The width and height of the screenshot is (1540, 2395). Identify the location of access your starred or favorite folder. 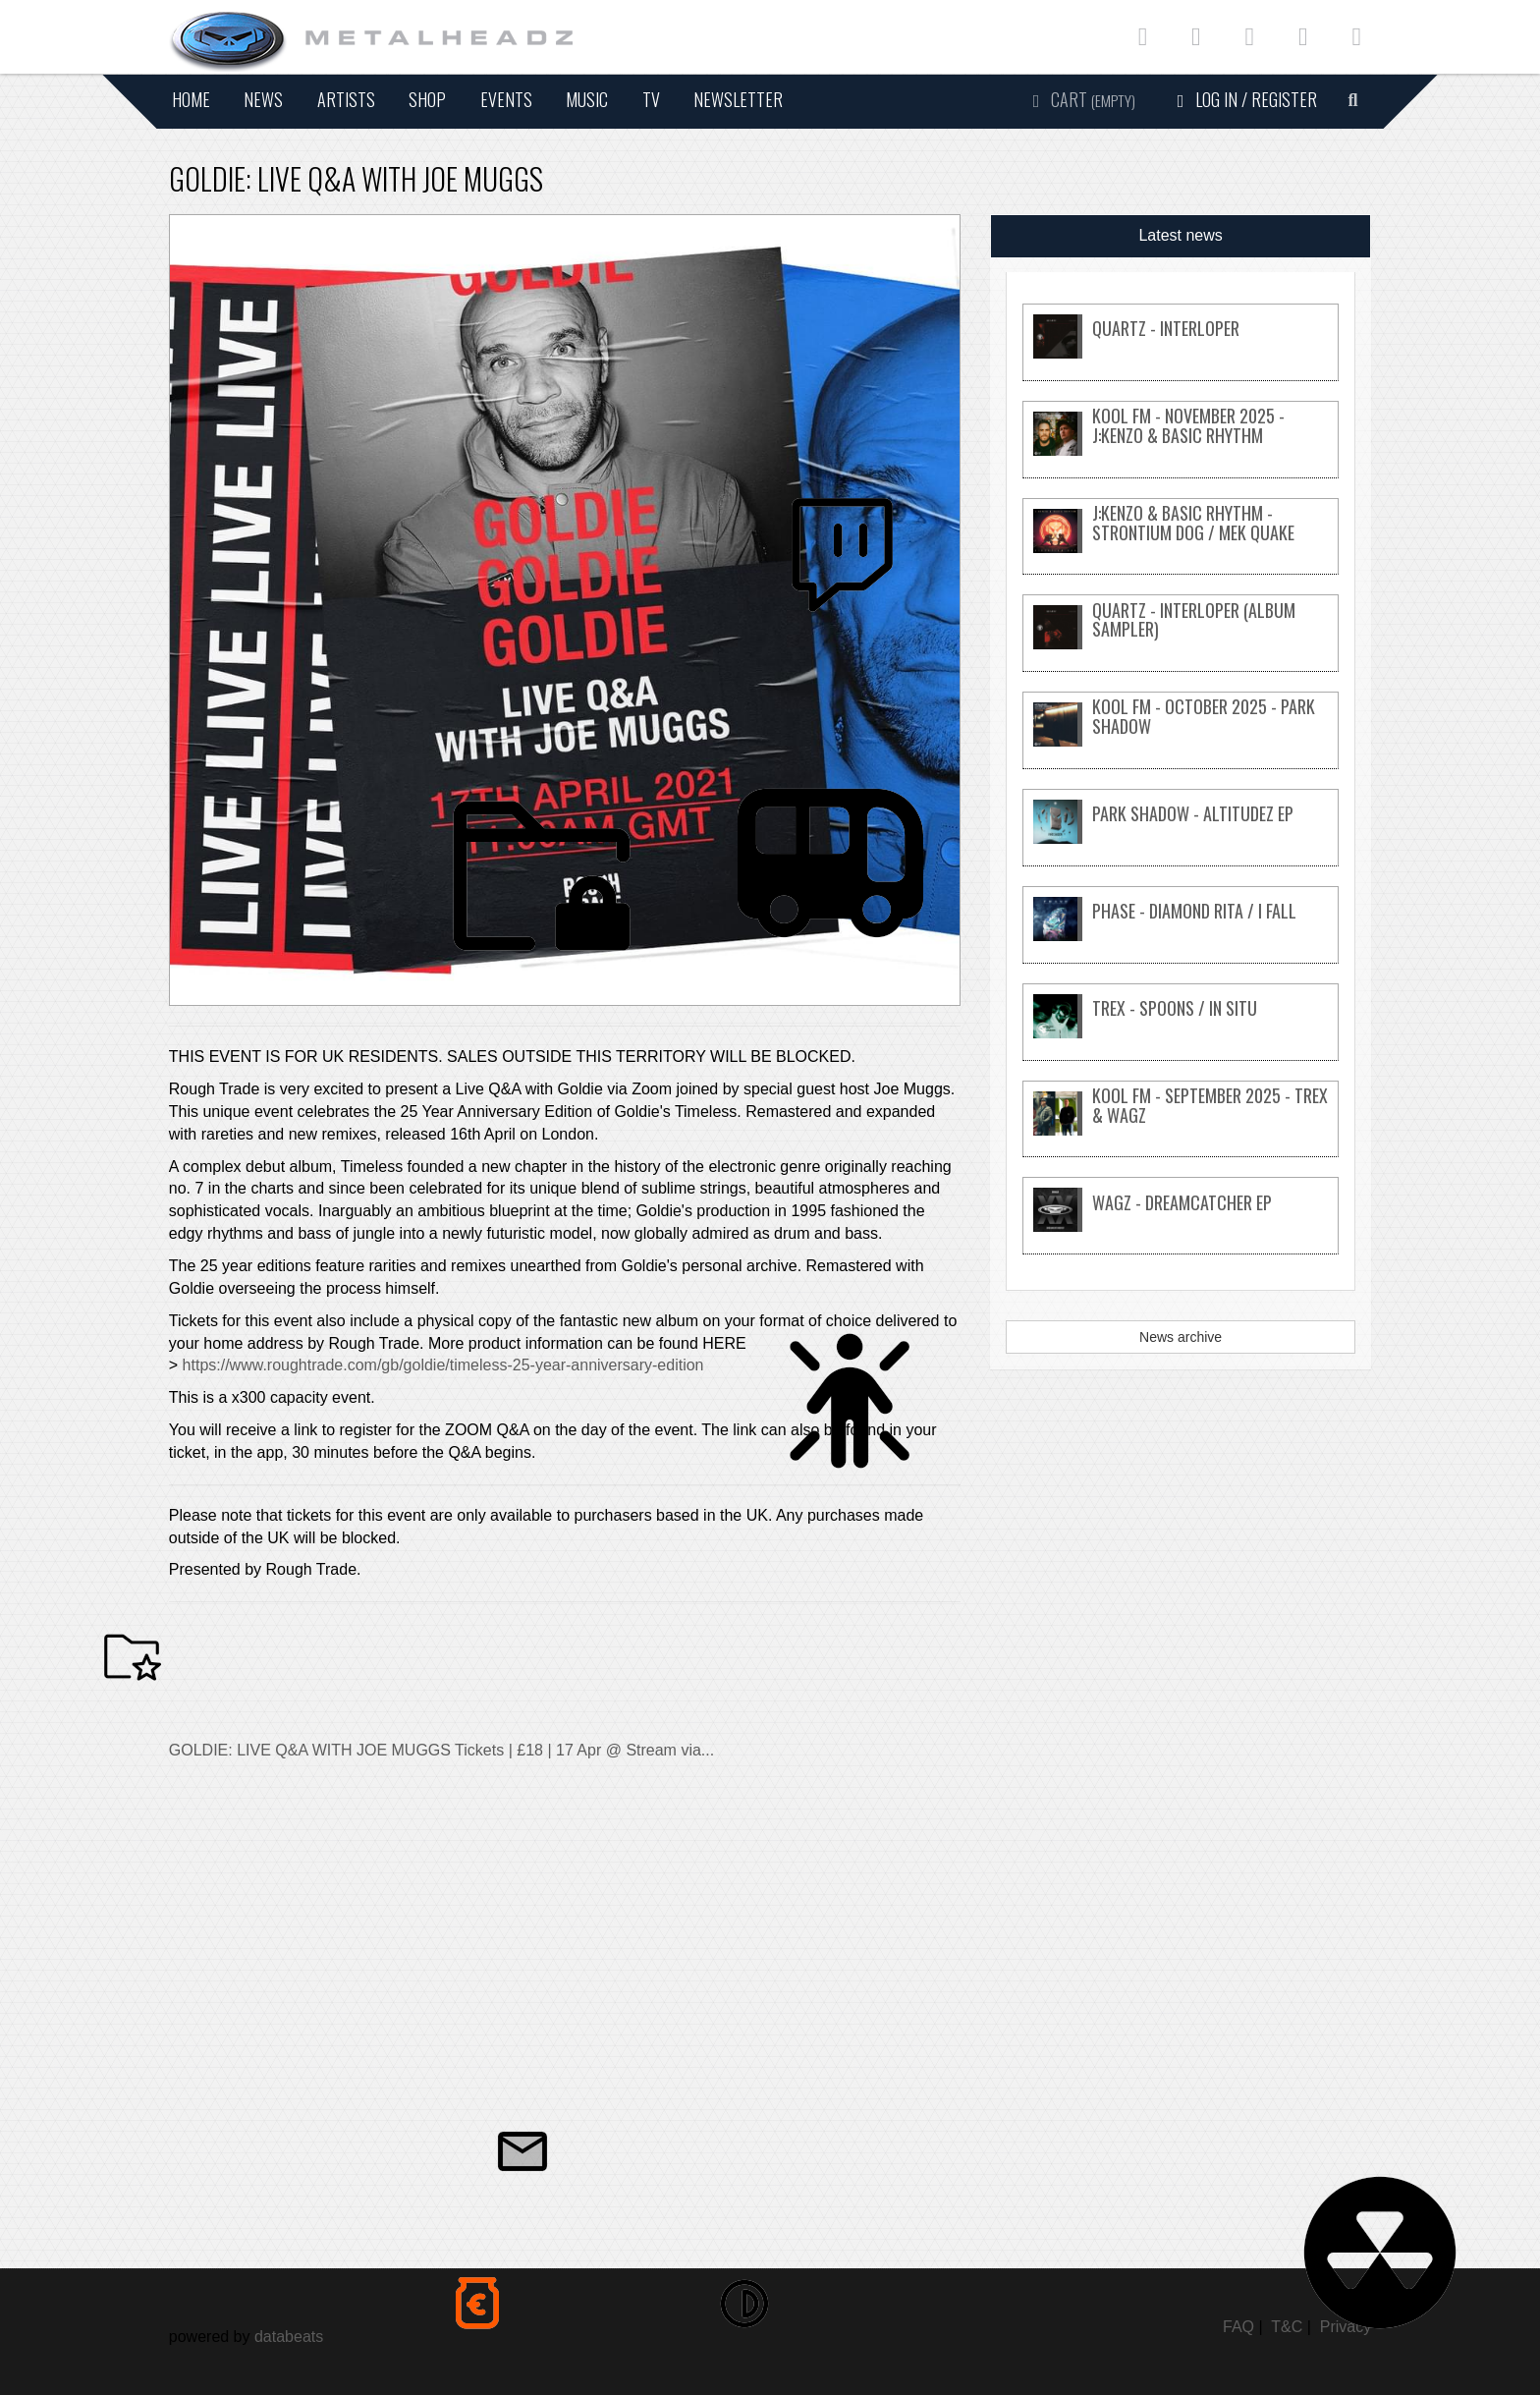
(132, 1655).